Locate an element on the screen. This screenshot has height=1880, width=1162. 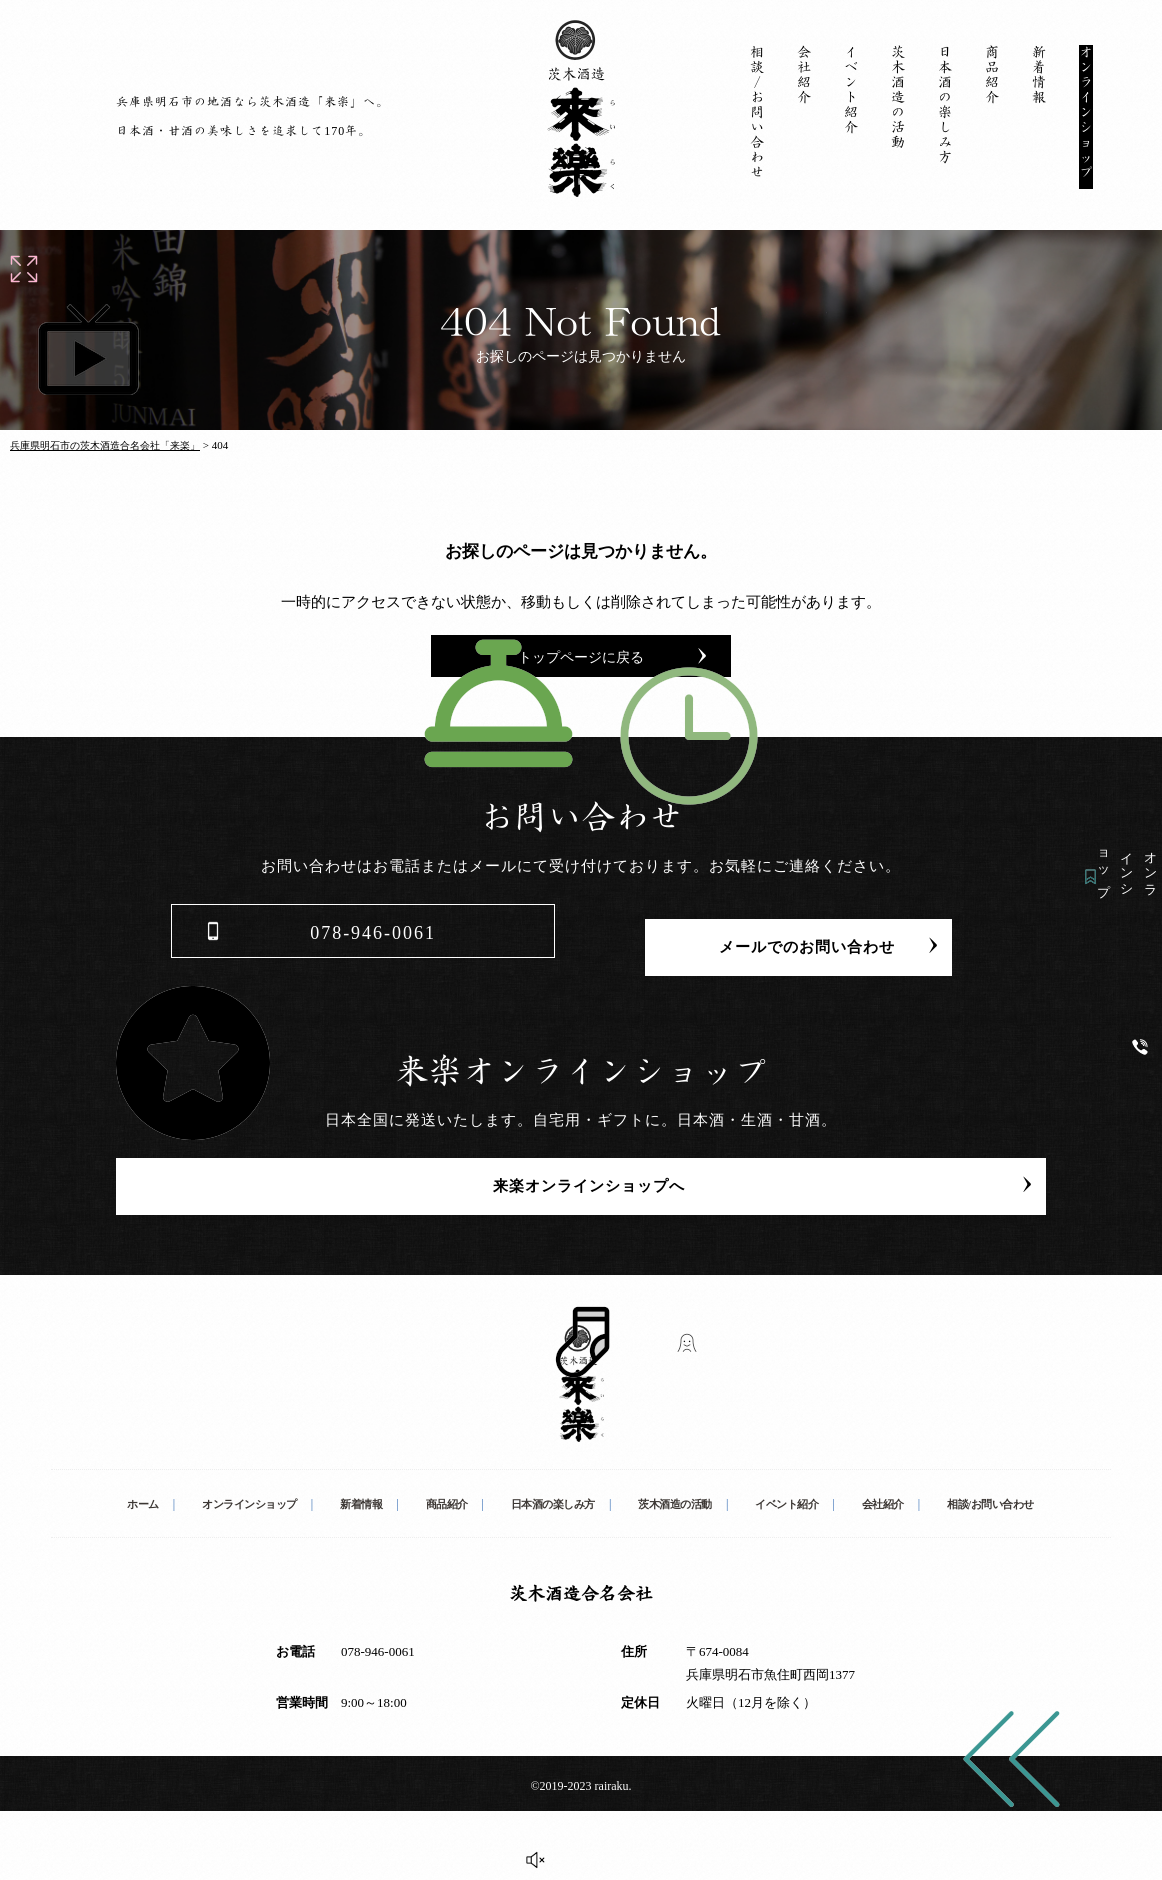
star or favorite an item in your feed is located at coordinates (193, 1063).